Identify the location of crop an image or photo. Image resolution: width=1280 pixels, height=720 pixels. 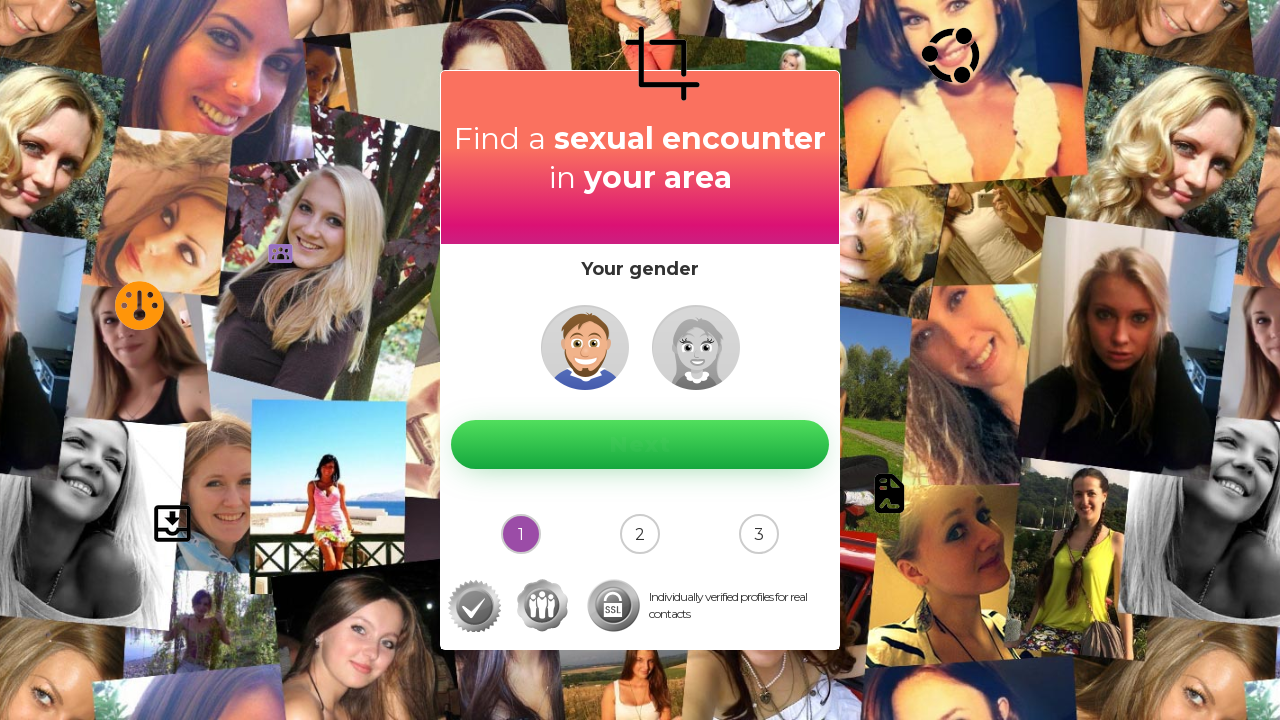
(662, 63).